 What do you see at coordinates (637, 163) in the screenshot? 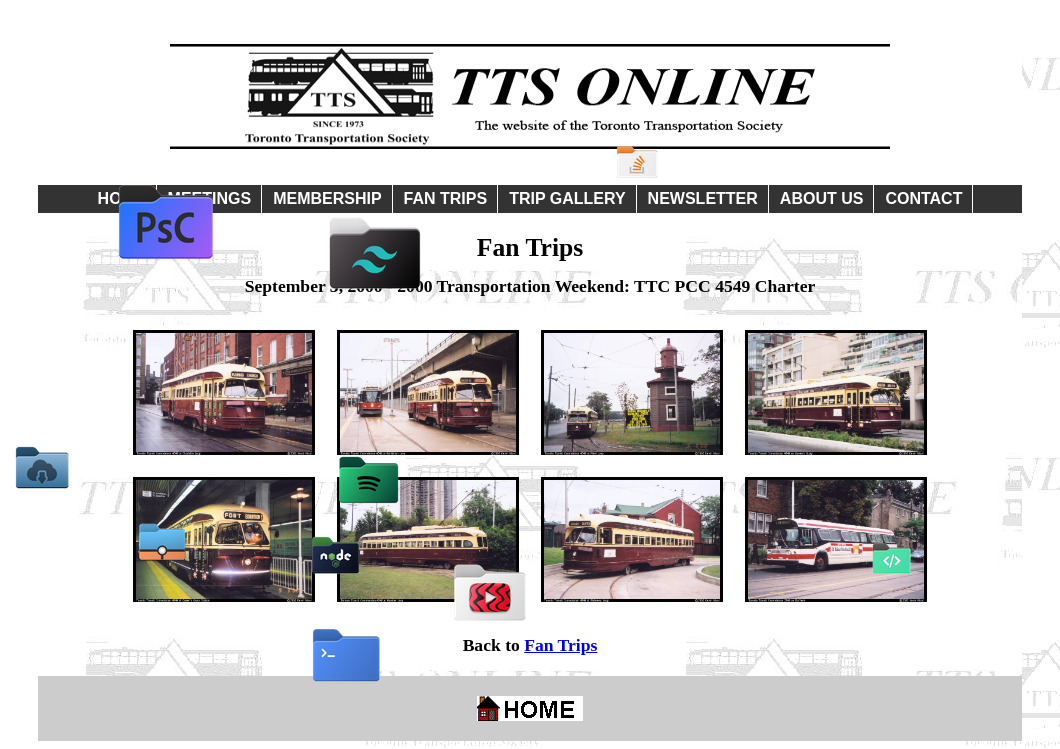
I see `open folder containing stack overflow resources` at bounding box center [637, 163].